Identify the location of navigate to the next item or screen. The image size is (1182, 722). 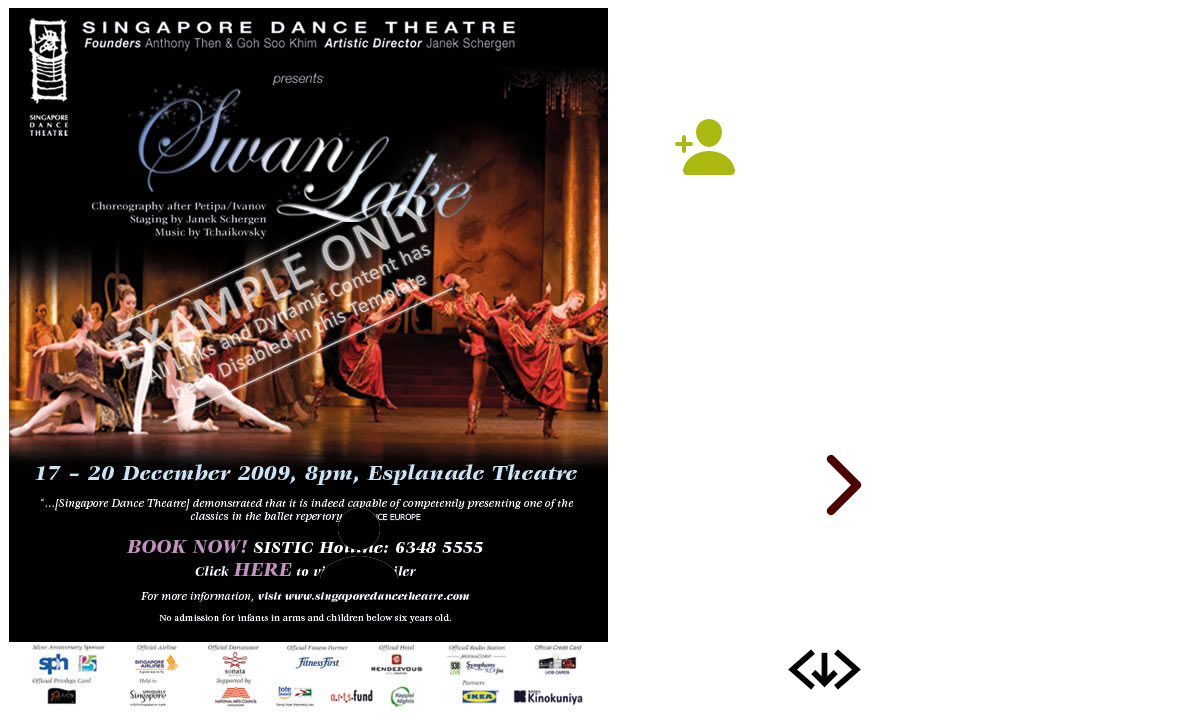
(844, 485).